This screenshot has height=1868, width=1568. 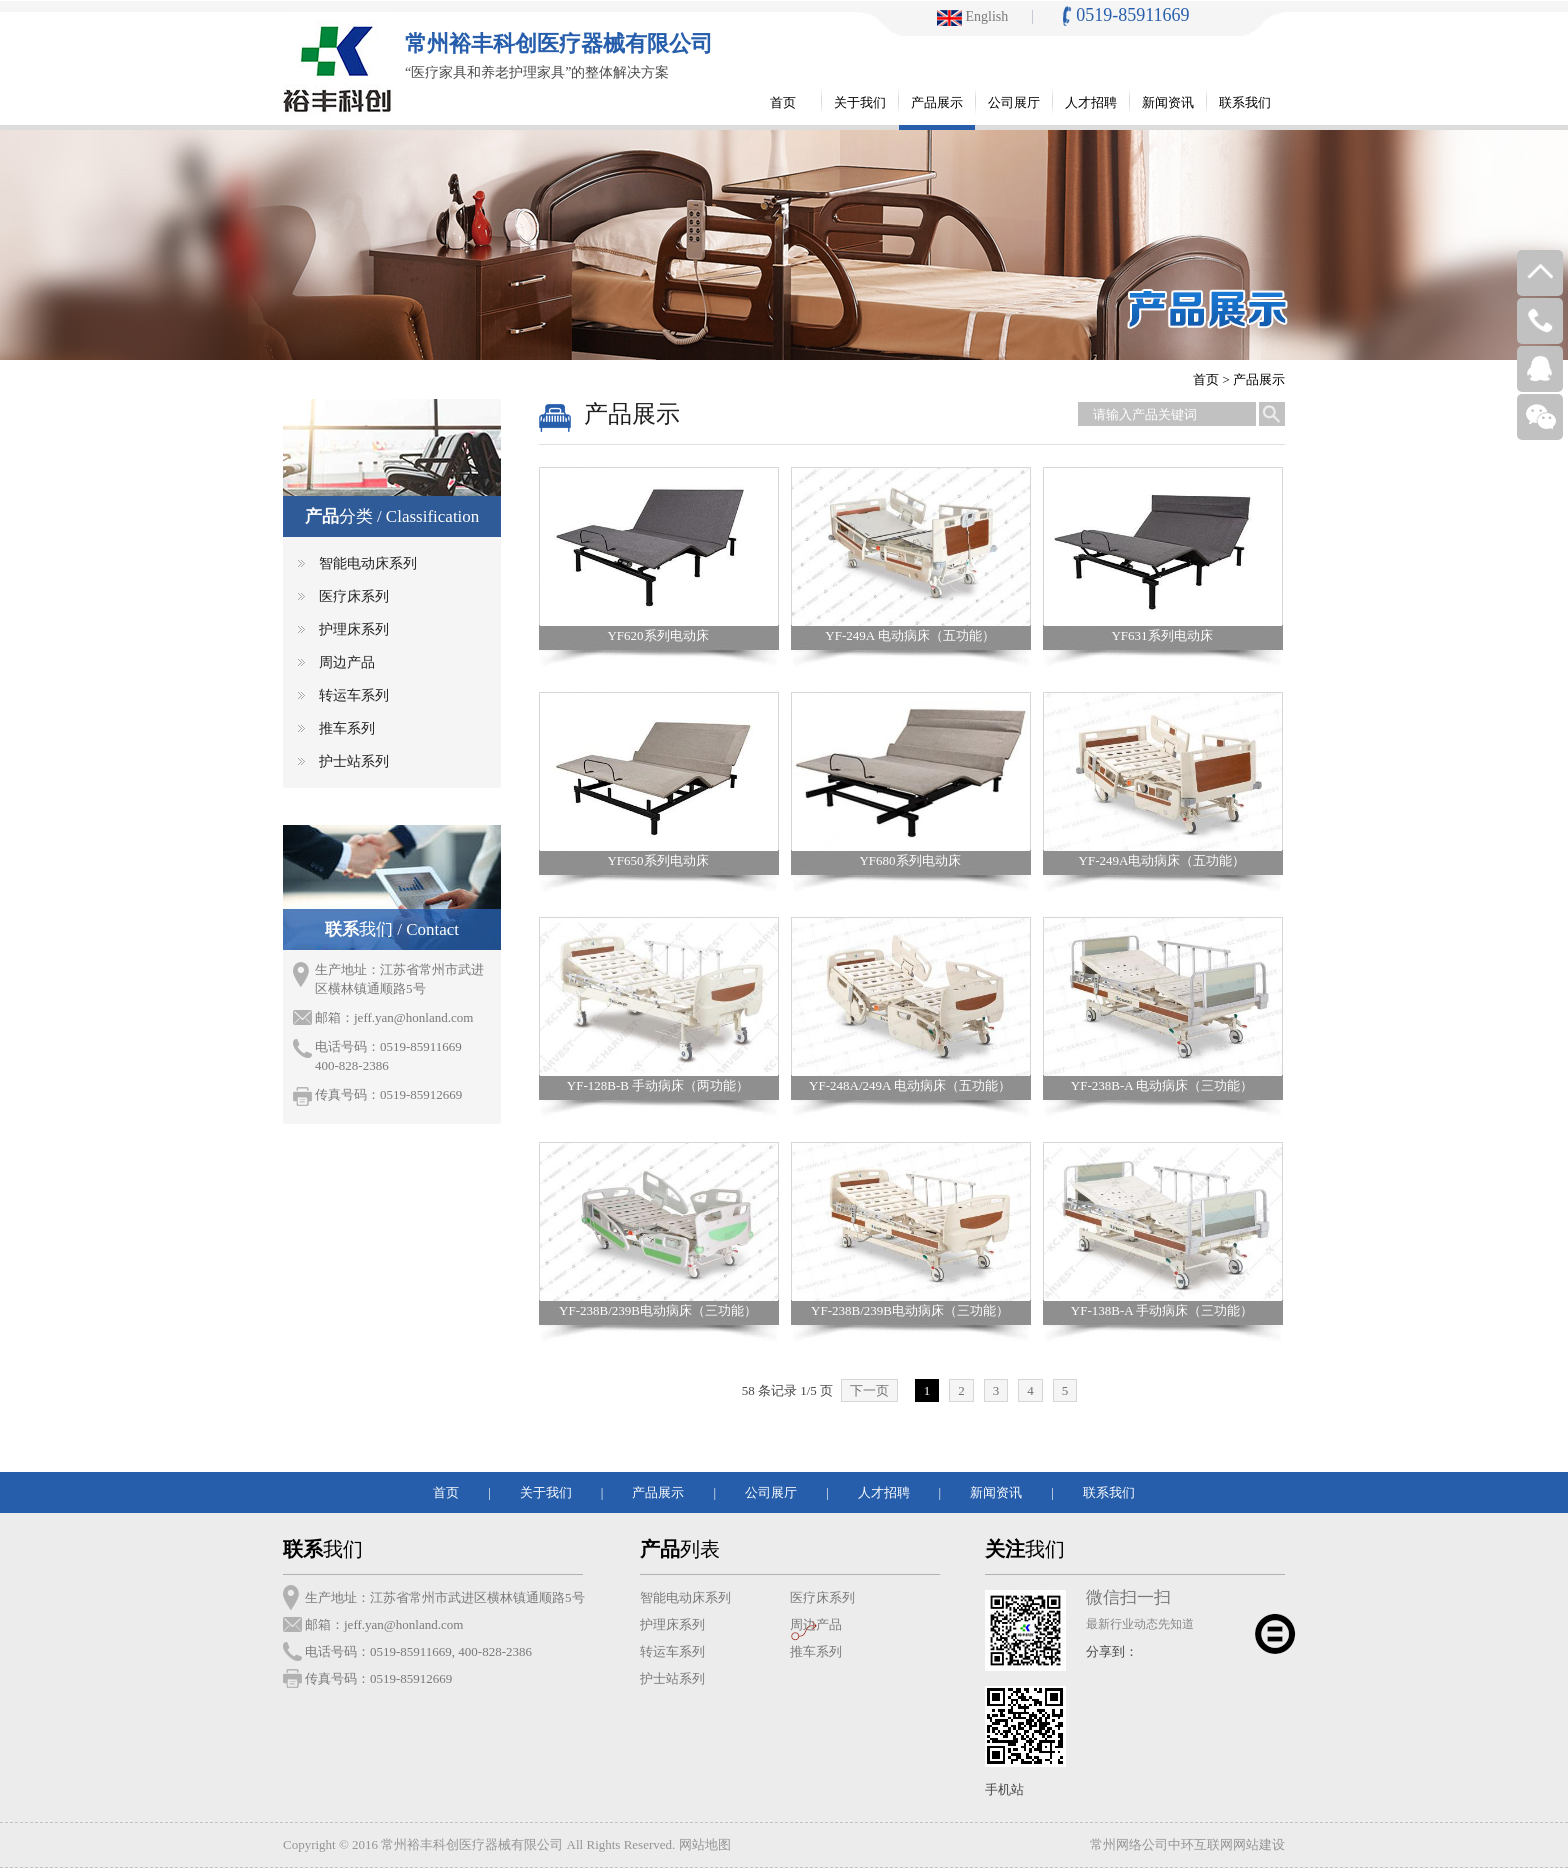 What do you see at coordinates (804, 1631) in the screenshot?
I see `indicates a workflow or process flow direction` at bounding box center [804, 1631].